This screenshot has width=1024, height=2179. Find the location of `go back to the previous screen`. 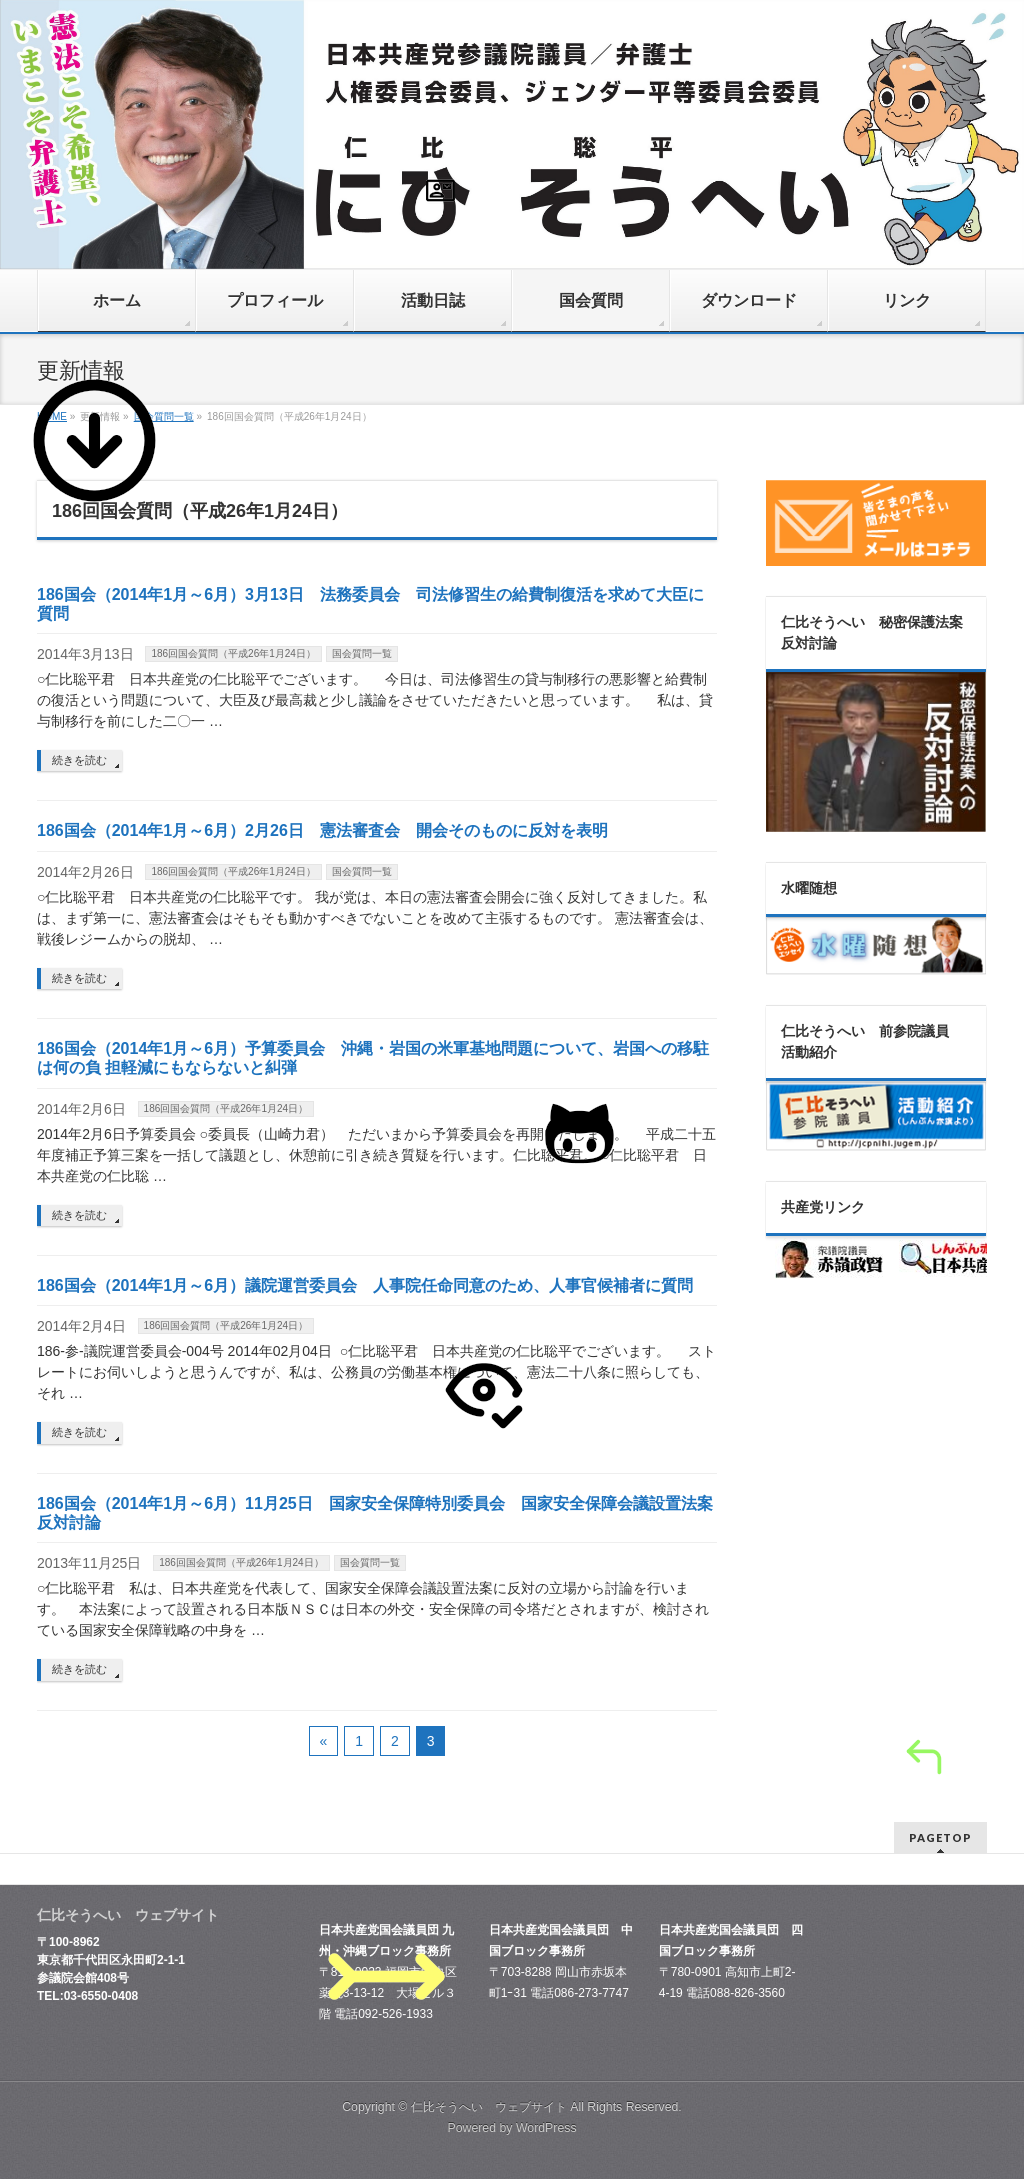

go back to the previous screen is located at coordinates (924, 1757).